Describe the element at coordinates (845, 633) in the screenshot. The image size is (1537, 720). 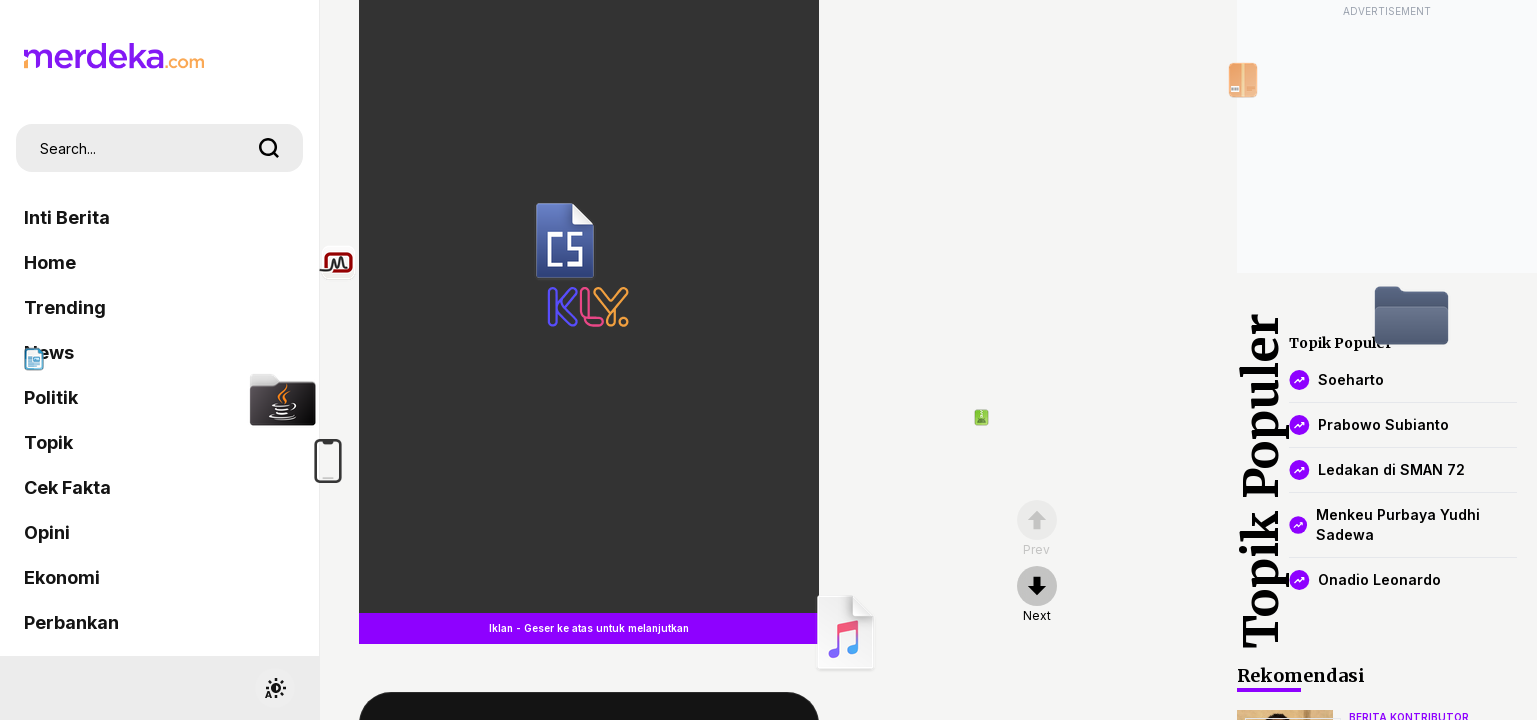
I see `generic audio file icon` at that location.